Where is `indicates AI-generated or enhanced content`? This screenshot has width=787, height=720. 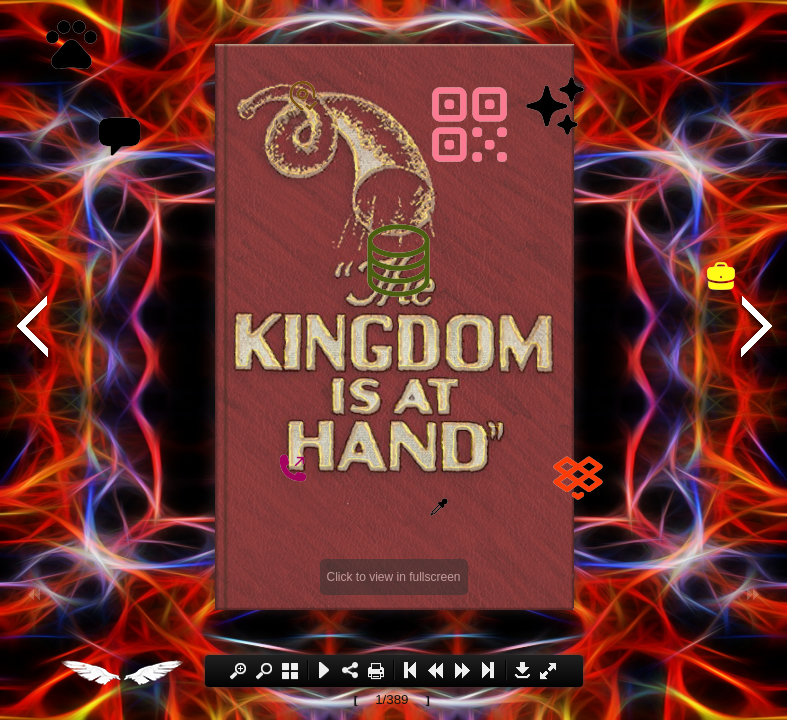
indicates AI-generated or enhanced content is located at coordinates (555, 106).